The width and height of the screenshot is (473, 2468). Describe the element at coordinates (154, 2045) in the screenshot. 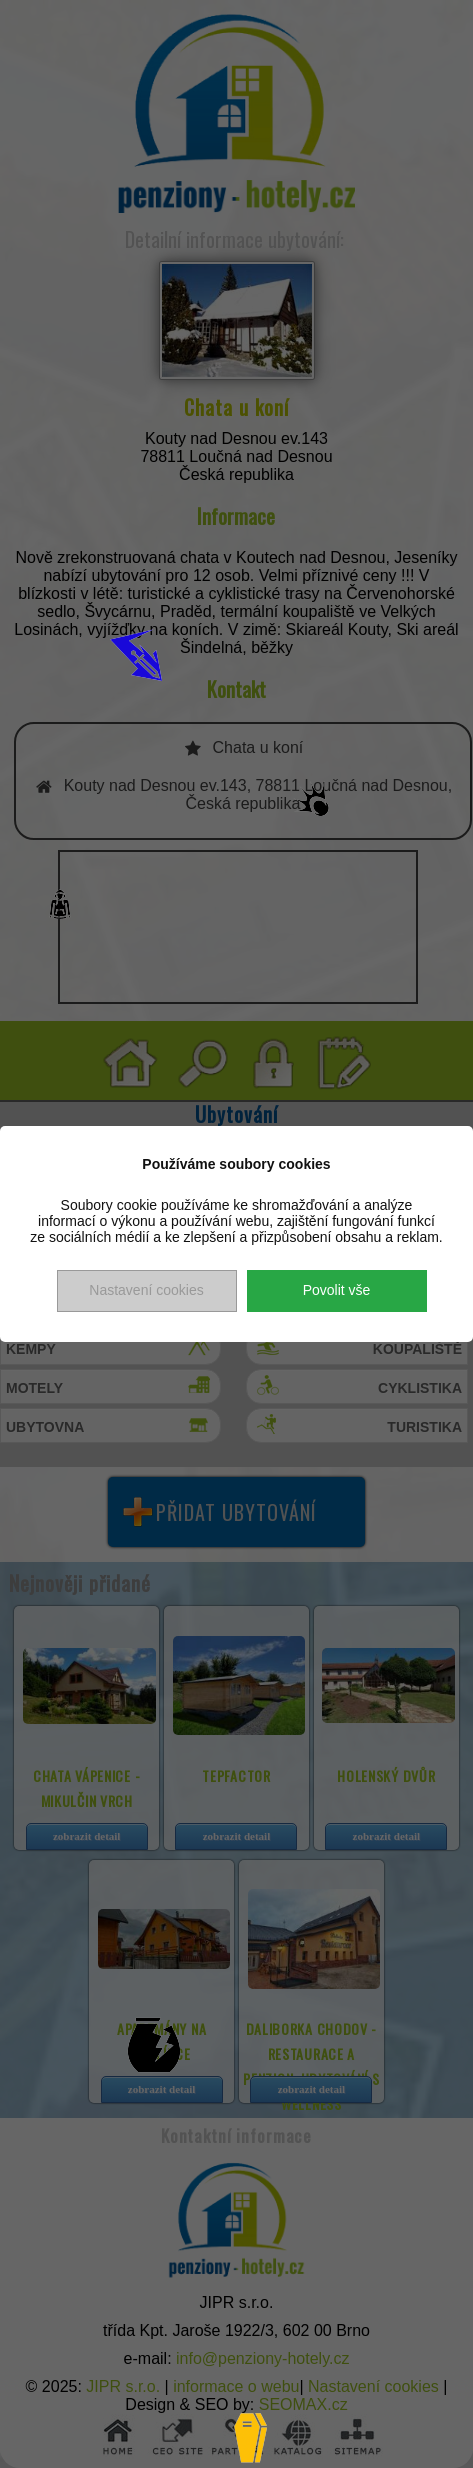

I see `indicates a broken or damaged item` at that location.